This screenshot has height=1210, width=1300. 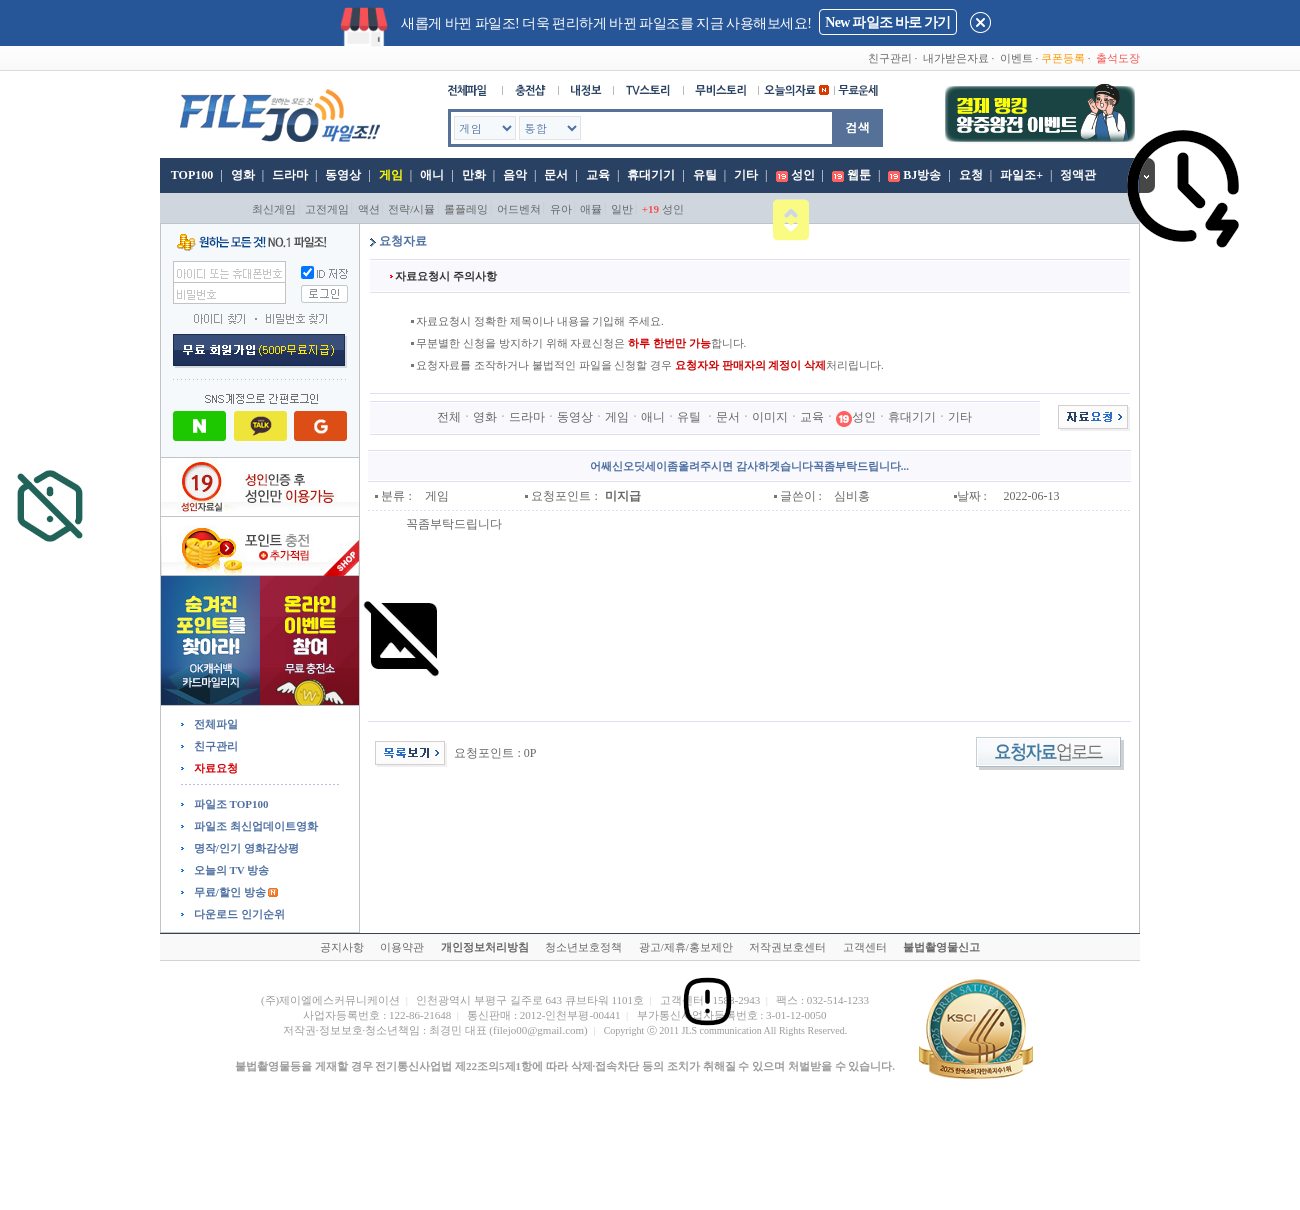 I want to click on image failed to load, so click(x=404, y=636).